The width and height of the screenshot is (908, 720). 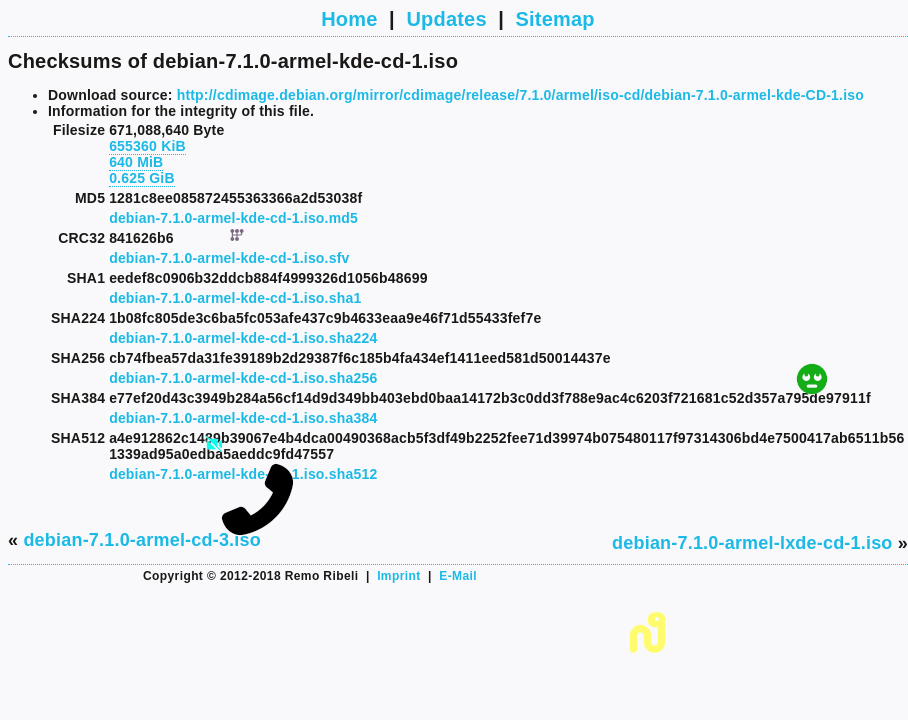 I want to click on turn off camera or disable video, so click(x=214, y=444).